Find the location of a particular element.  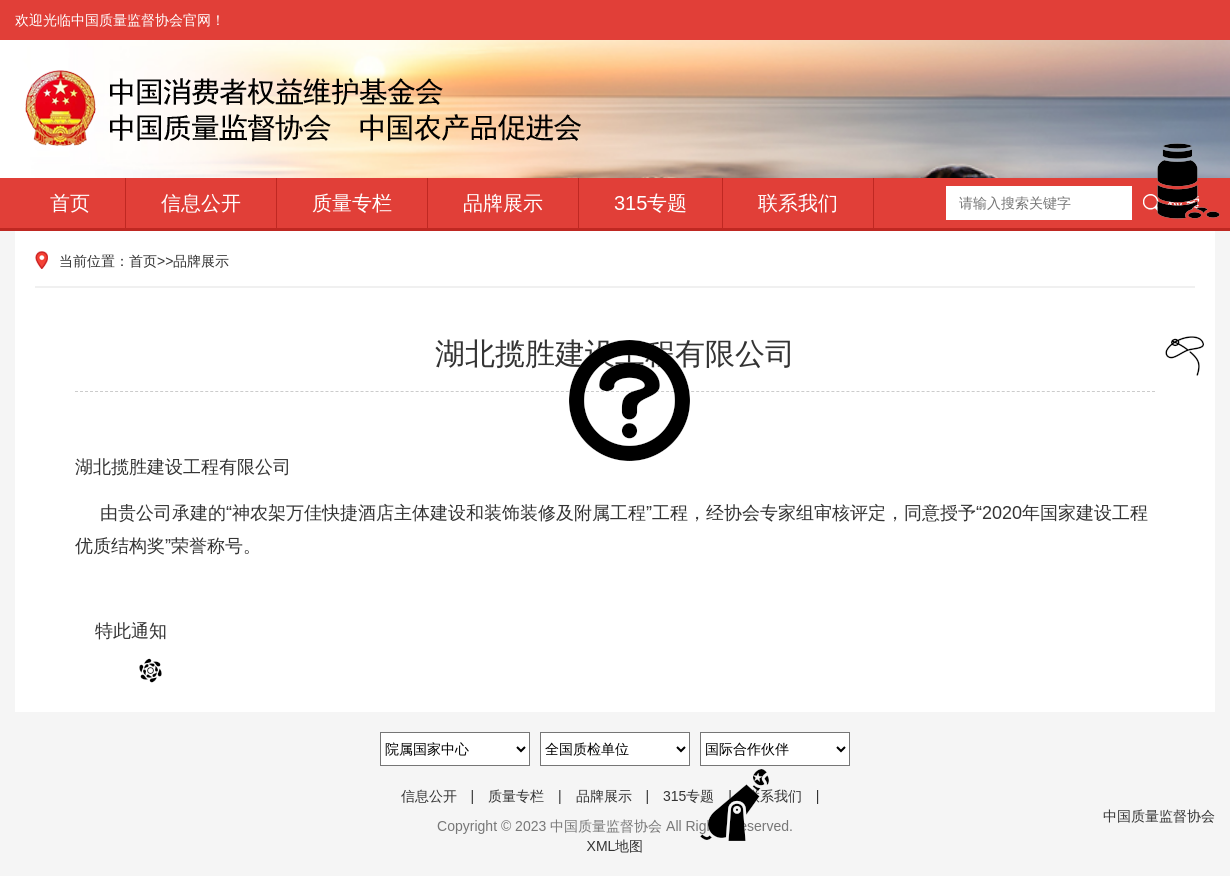

access help or support documentation is located at coordinates (629, 400).